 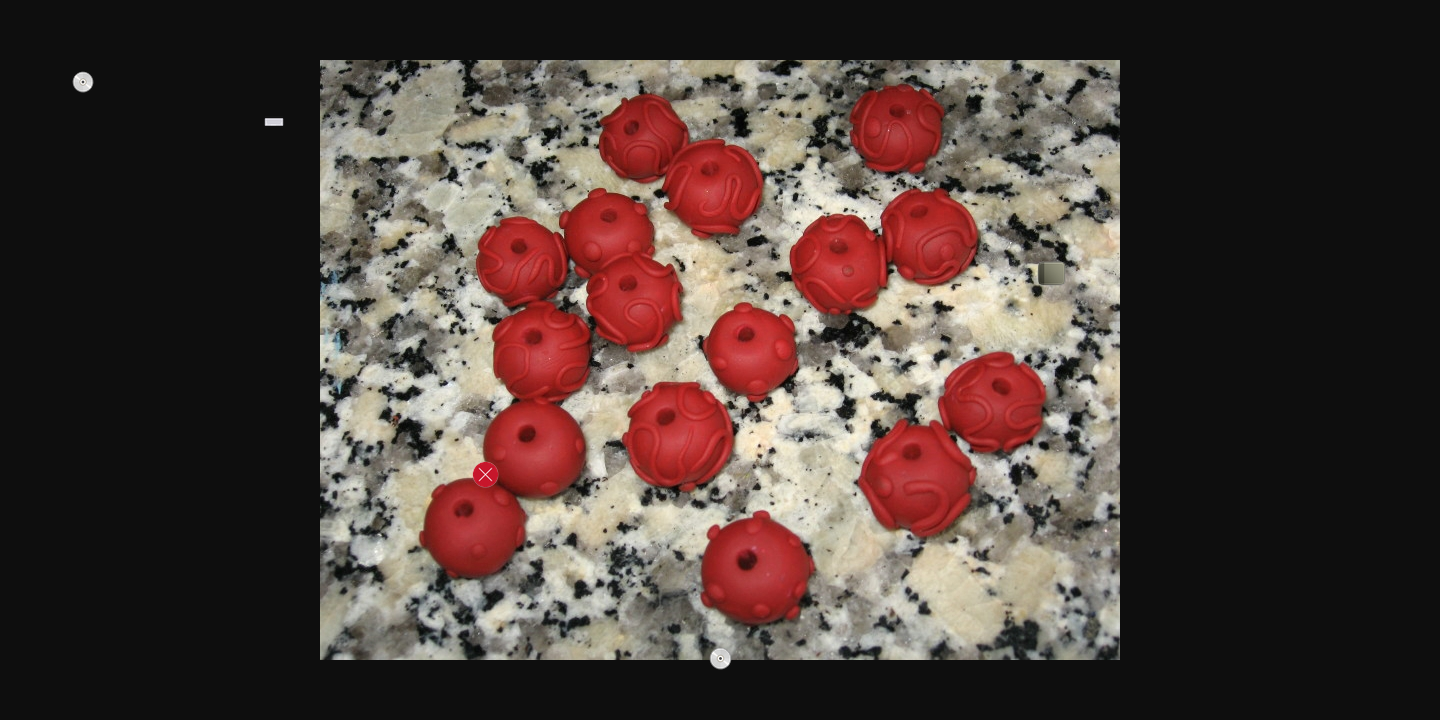 I want to click on indicates a file or content that cannot be read or accessed, so click(x=485, y=474).